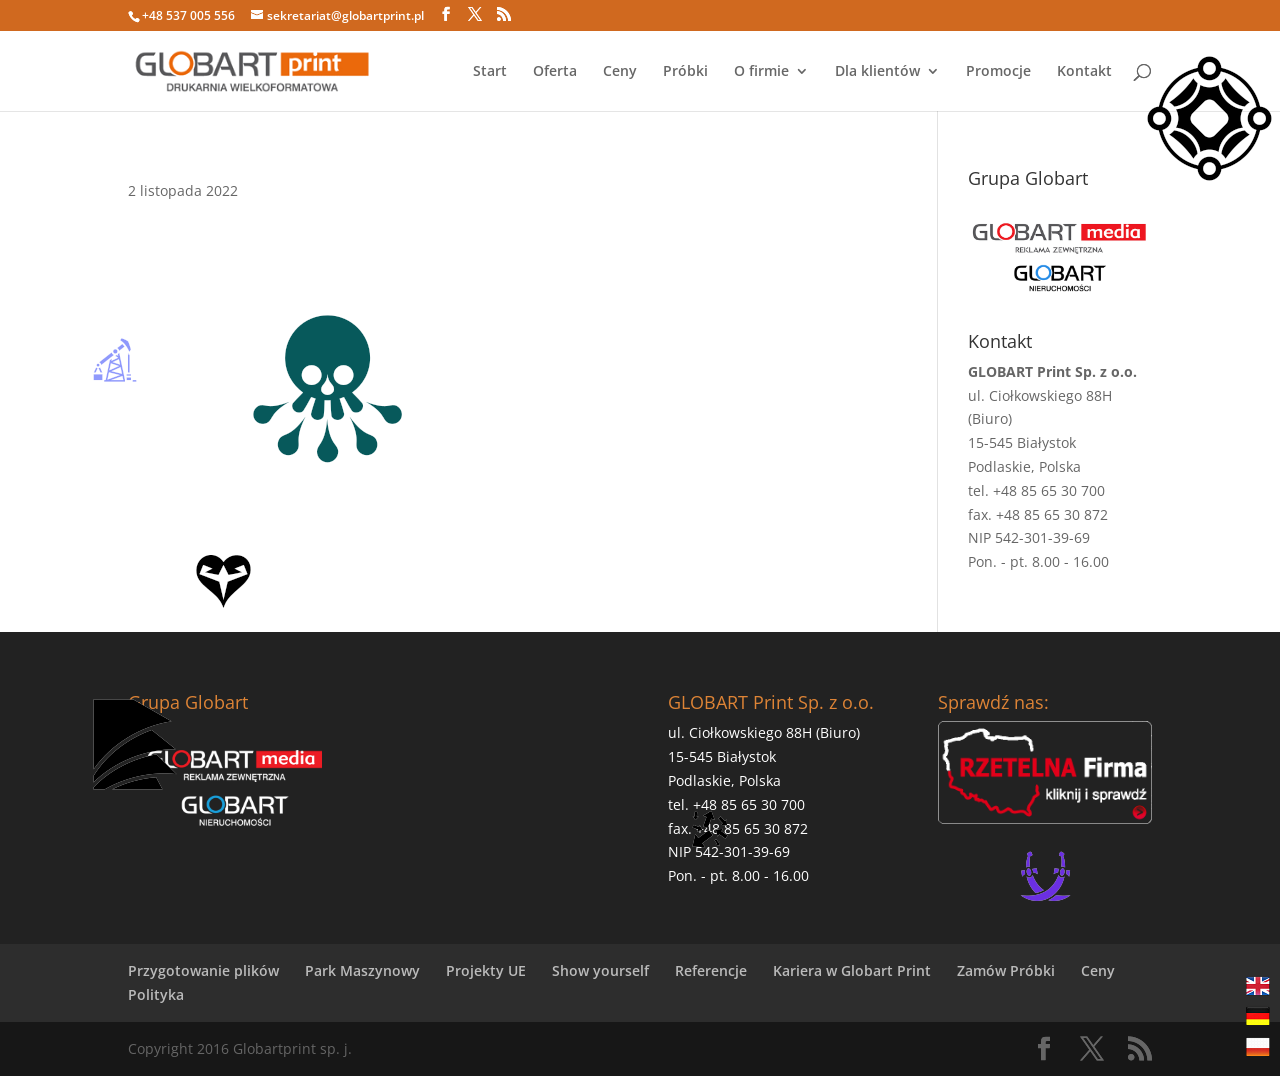 The height and width of the screenshot is (1076, 1280). Describe the element at coordinates (1045, 876) in the screenshot. I see `activate whirlwind or spinning attack ability` at that location.